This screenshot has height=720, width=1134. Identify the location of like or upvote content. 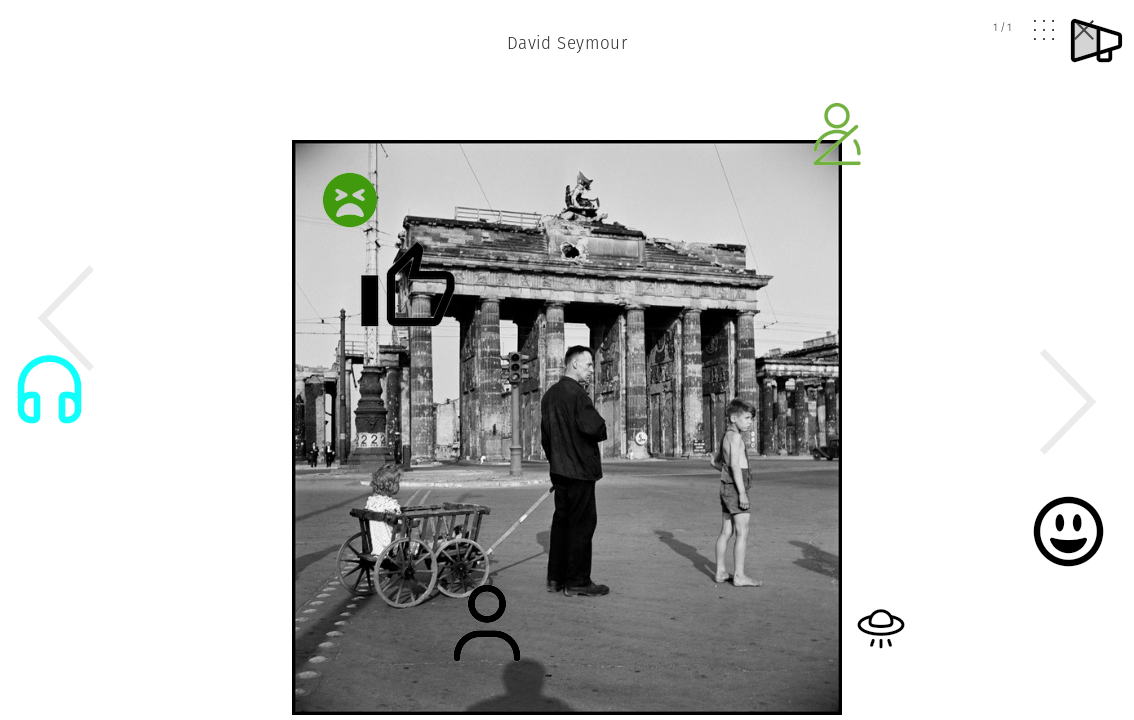
(408, 288).